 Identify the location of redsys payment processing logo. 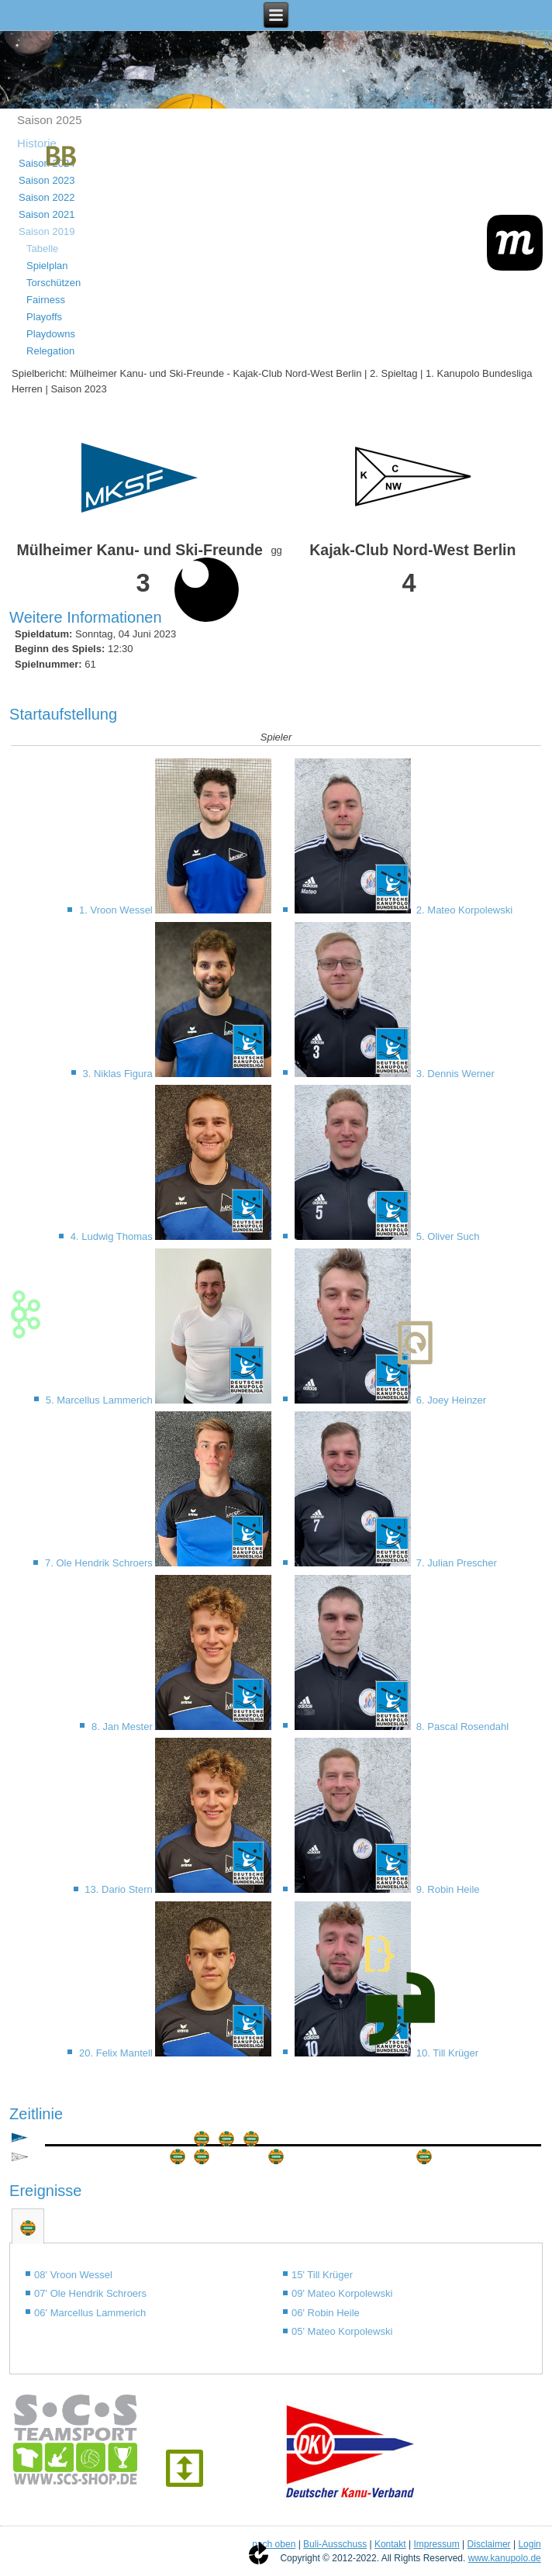
(206, 589).